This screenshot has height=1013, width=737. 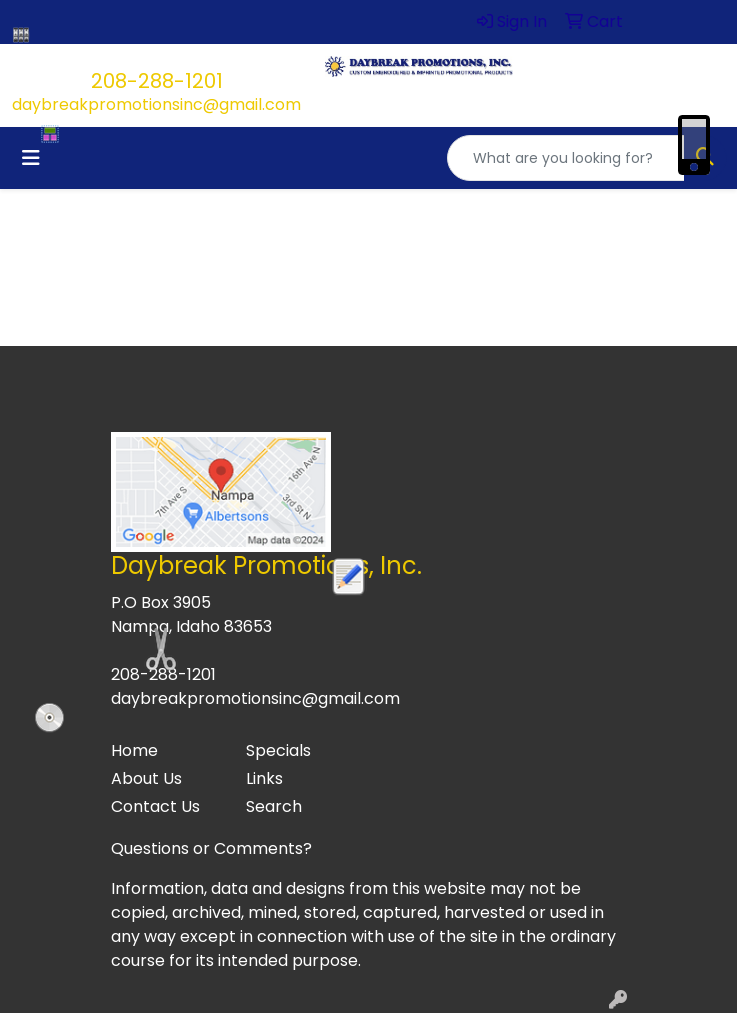 What do you see at coordinates (50, 134) in the screenshot?
I see `select all items in the current view` at bounding box center [50, 134].